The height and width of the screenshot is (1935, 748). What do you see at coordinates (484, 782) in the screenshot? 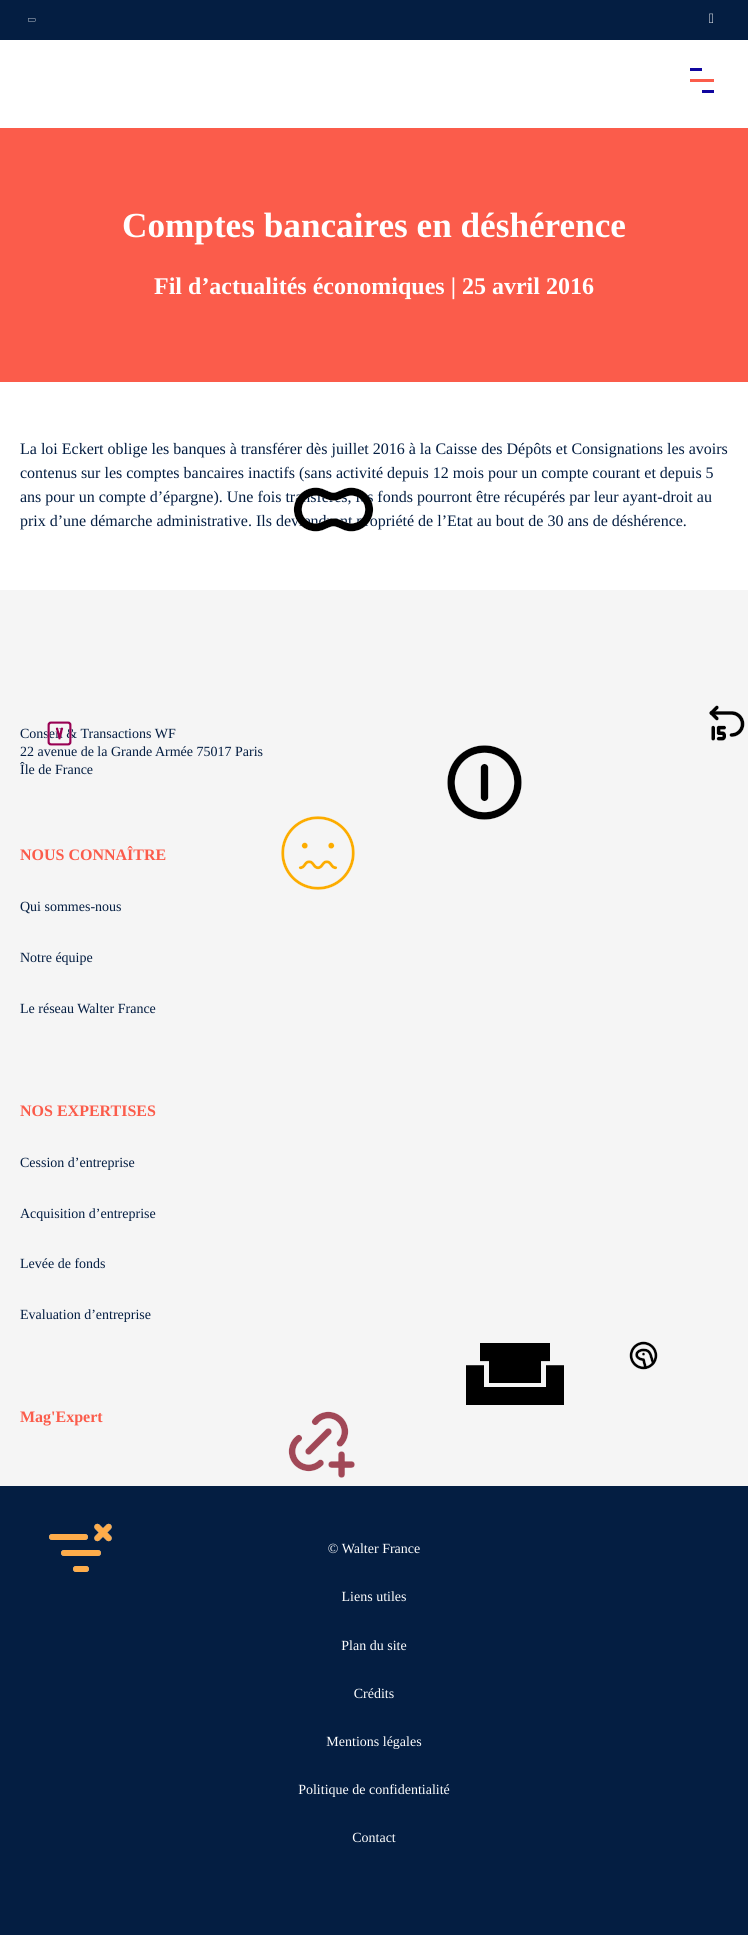
I see `access information or help` at bounding box center [484, 782].